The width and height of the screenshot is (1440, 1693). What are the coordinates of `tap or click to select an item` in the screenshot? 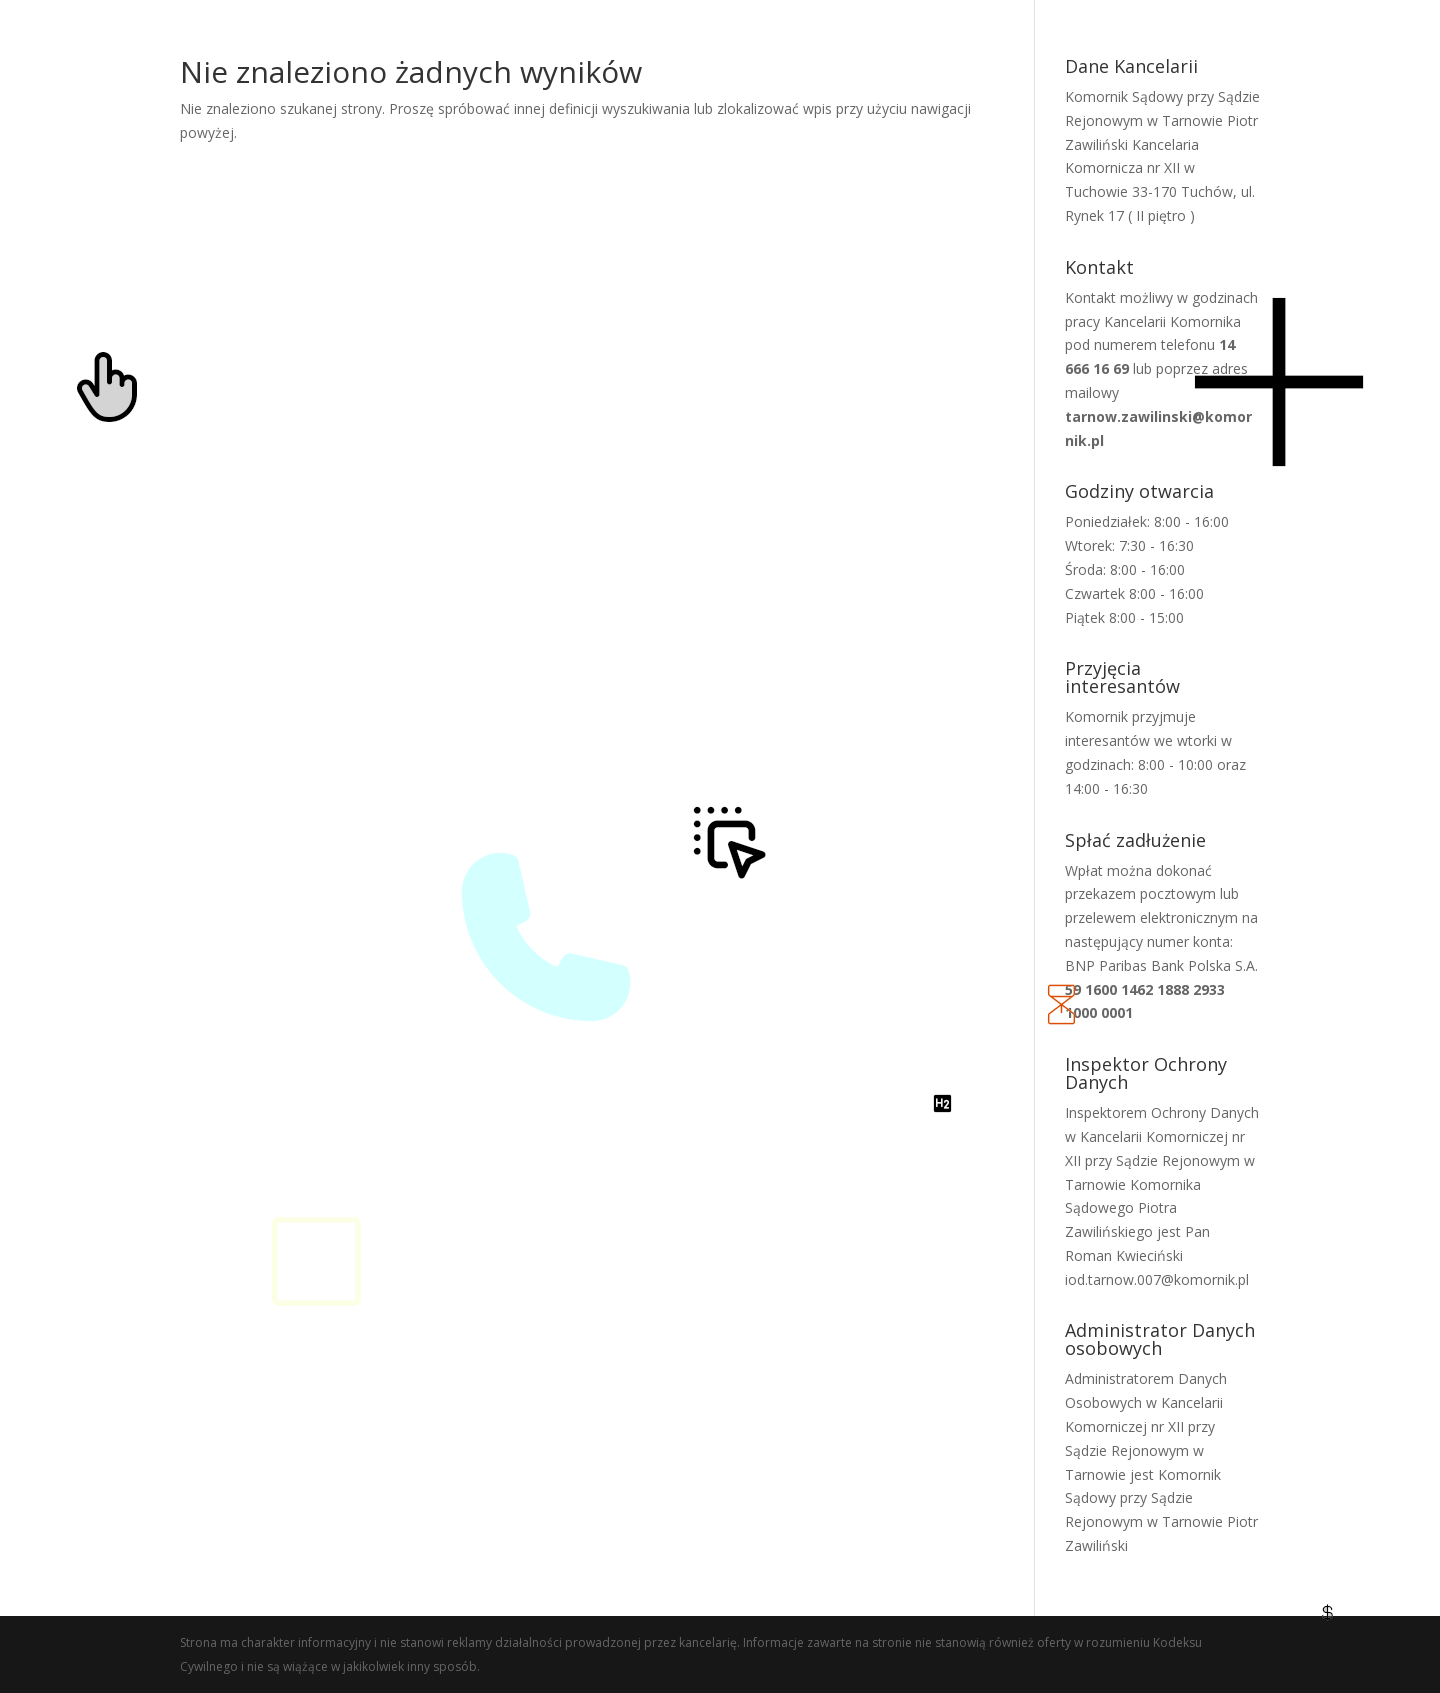 It's located at (107, 387).